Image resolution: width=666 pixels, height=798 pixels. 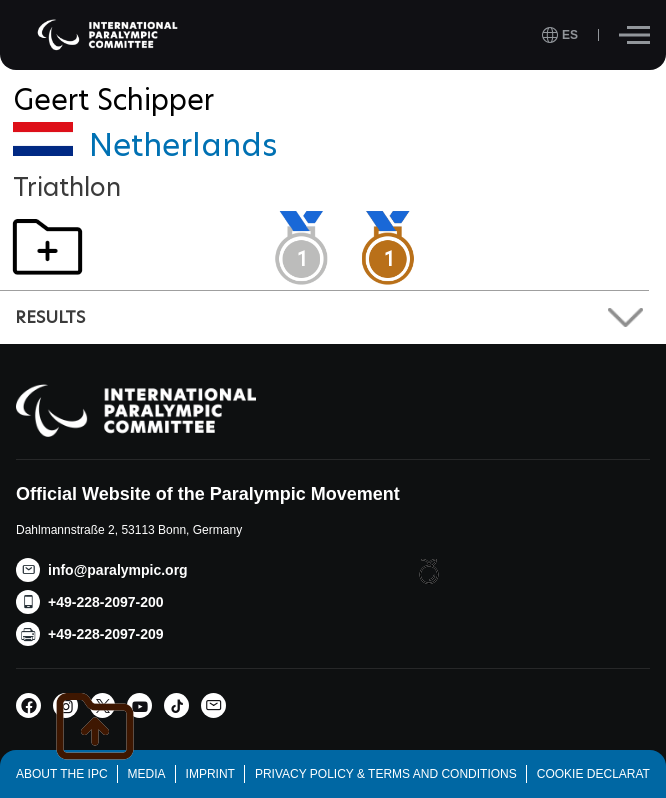 I want to click on indicates citrus or orange flavor option, so click(x=429, y=572).